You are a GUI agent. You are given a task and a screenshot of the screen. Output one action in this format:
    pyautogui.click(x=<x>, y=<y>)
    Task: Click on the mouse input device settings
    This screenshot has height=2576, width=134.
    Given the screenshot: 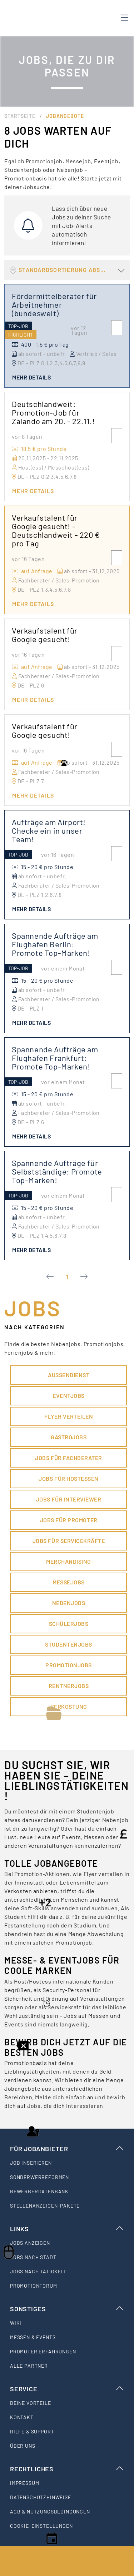 What is the action you would take?
    pyautogui.click(x=9, y=2252)
    